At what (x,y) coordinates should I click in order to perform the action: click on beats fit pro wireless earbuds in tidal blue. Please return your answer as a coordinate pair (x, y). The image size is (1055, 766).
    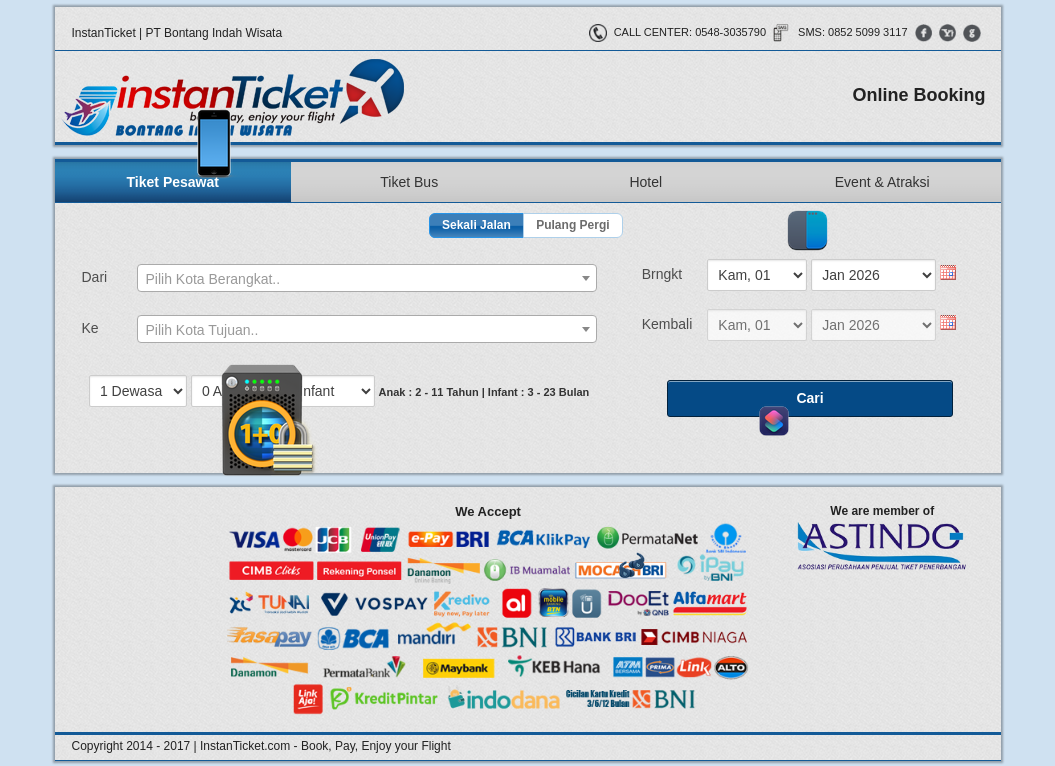
    Looking at the image, I should click on (631, 565).